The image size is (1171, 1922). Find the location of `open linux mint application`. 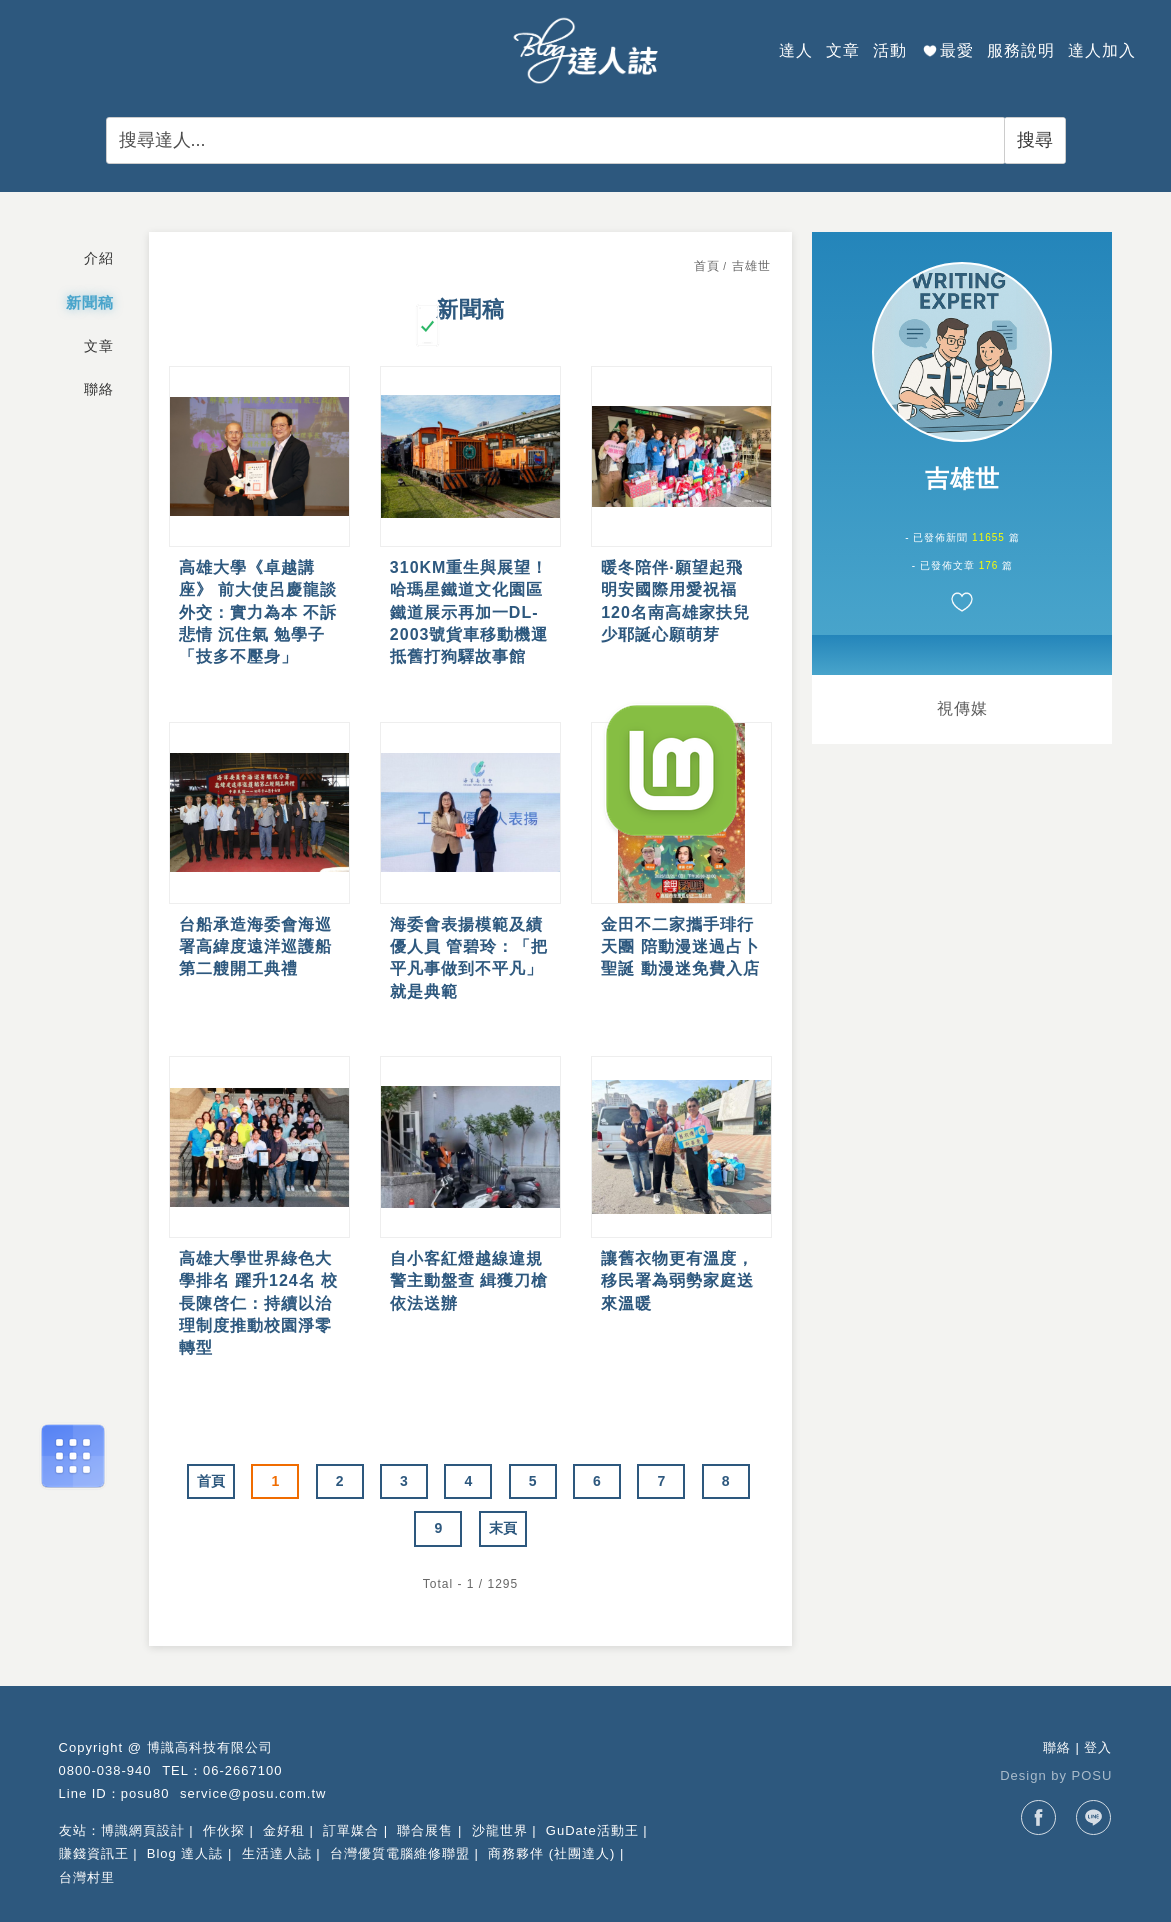

open linux mint application is located at coordinates (671, 770).